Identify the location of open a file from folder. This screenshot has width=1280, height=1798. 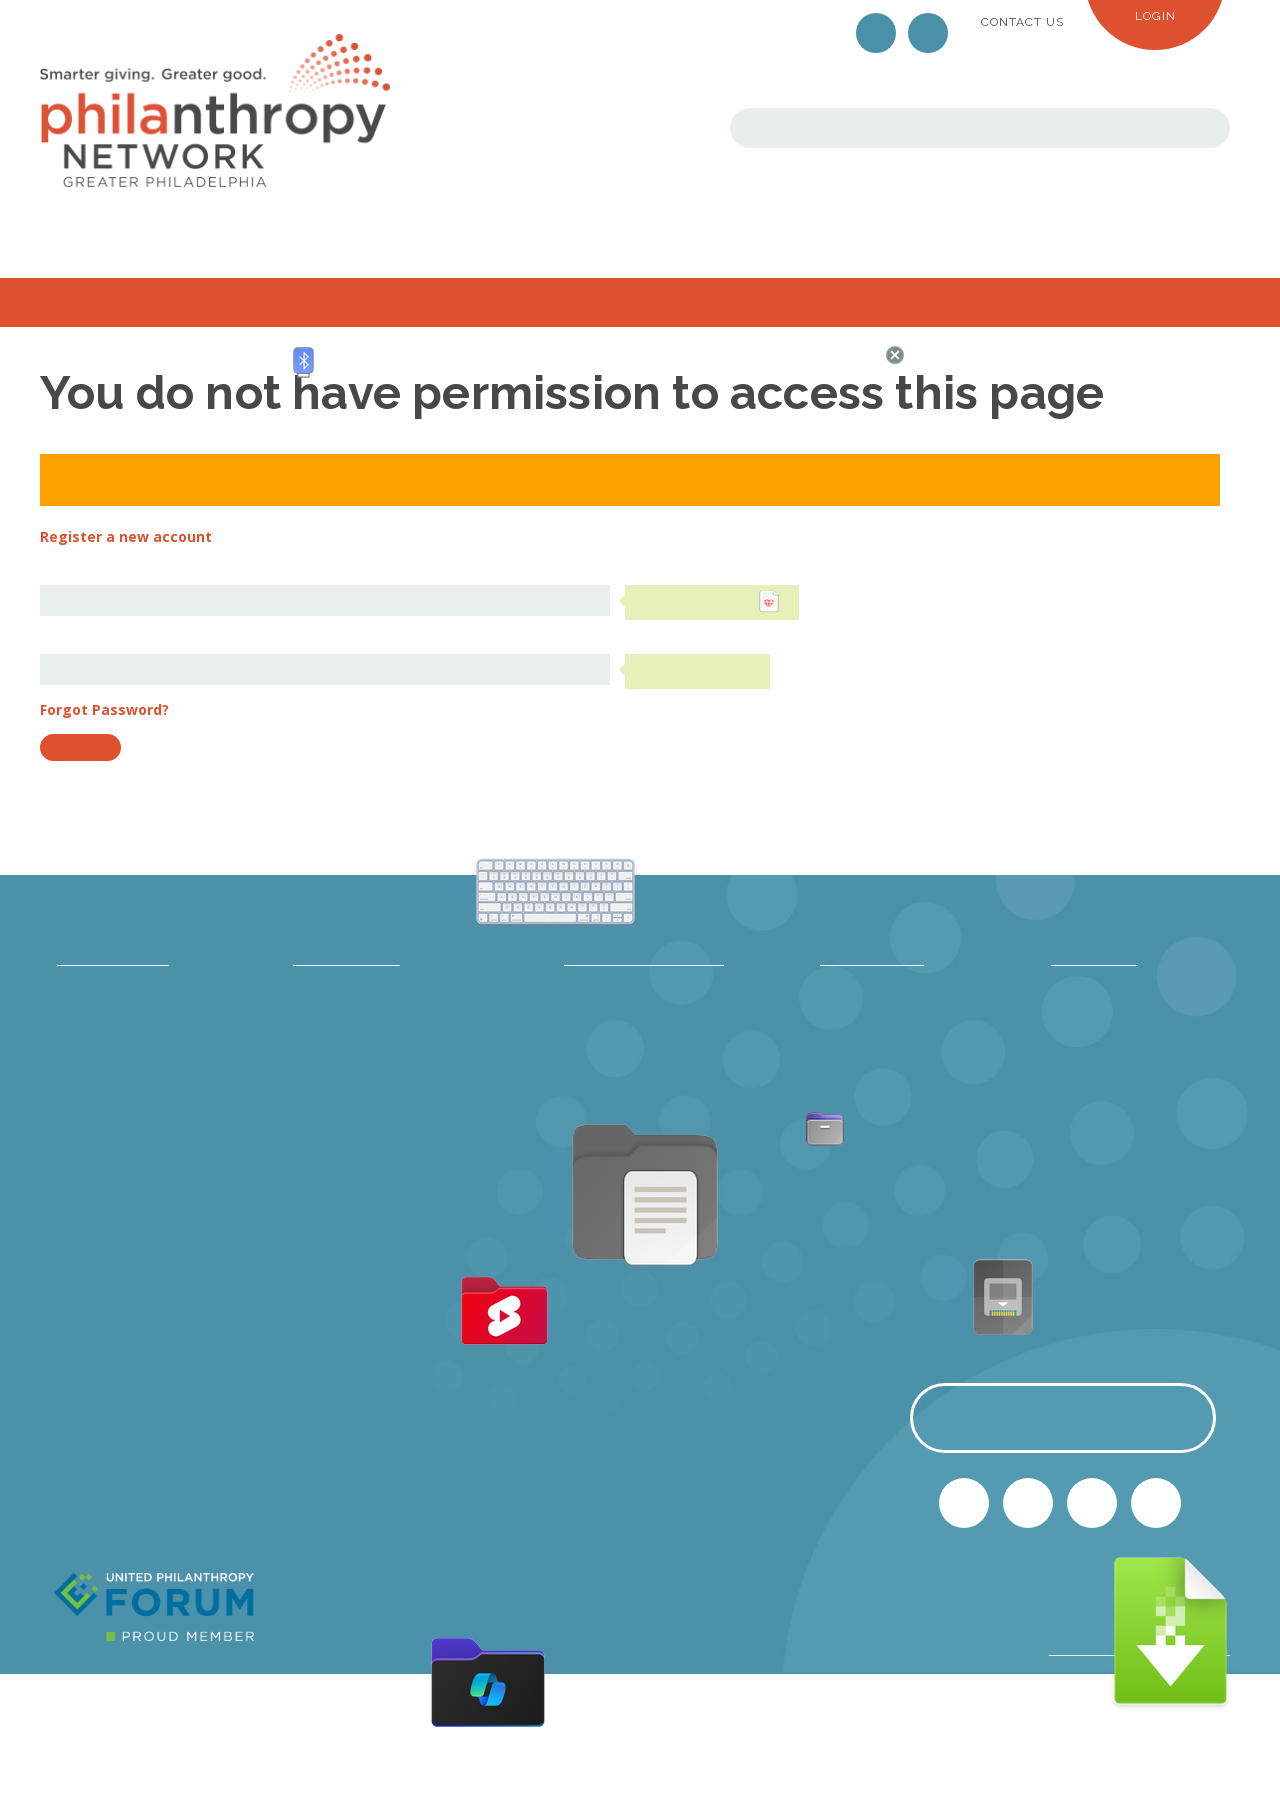
(645, 1192).